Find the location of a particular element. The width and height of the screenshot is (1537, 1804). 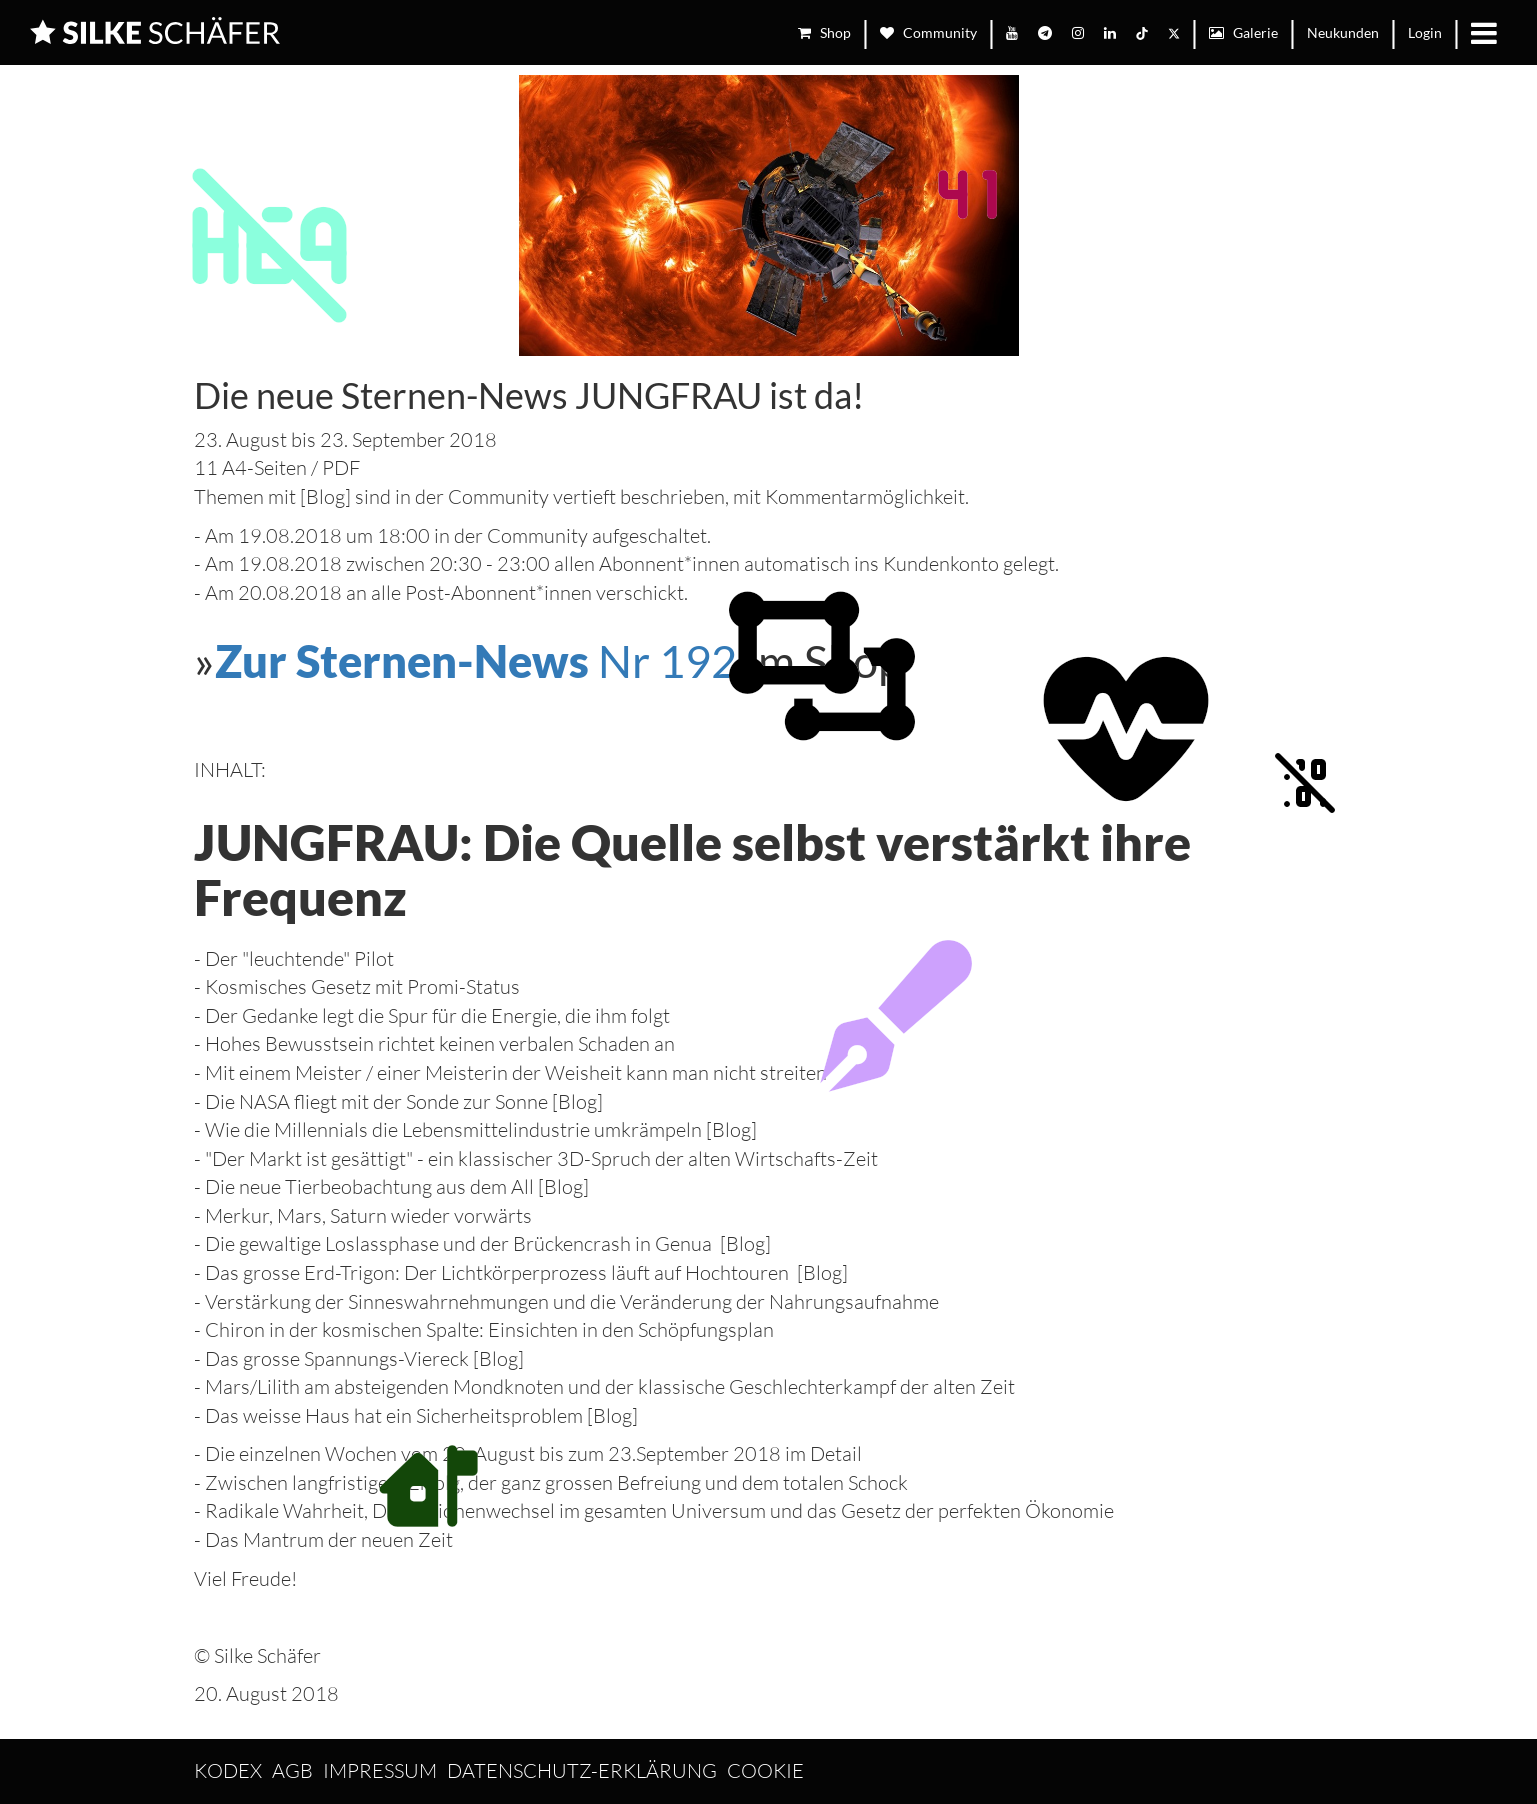

view your home address or primary location is located at coordinates (428, 1486).